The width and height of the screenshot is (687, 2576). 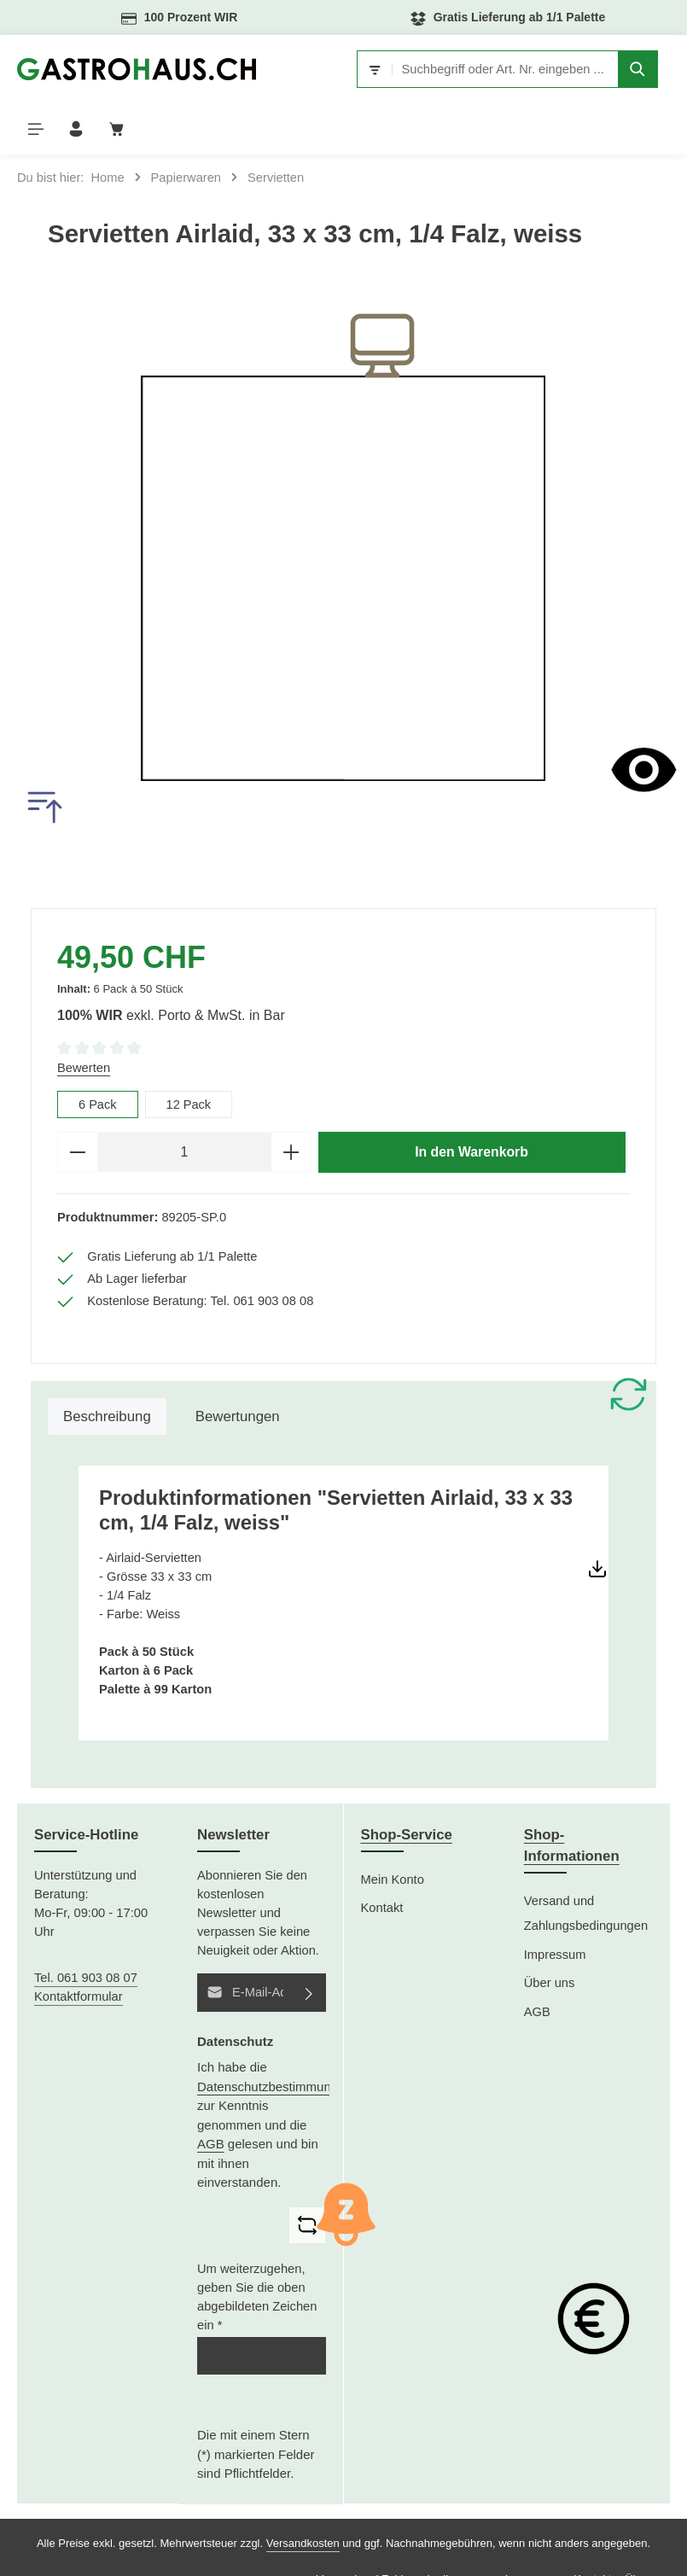 What do you see at coordinates (44, 806) in the screenshot?
I see `sort list in ascending order` at bounding box center [44, 806].